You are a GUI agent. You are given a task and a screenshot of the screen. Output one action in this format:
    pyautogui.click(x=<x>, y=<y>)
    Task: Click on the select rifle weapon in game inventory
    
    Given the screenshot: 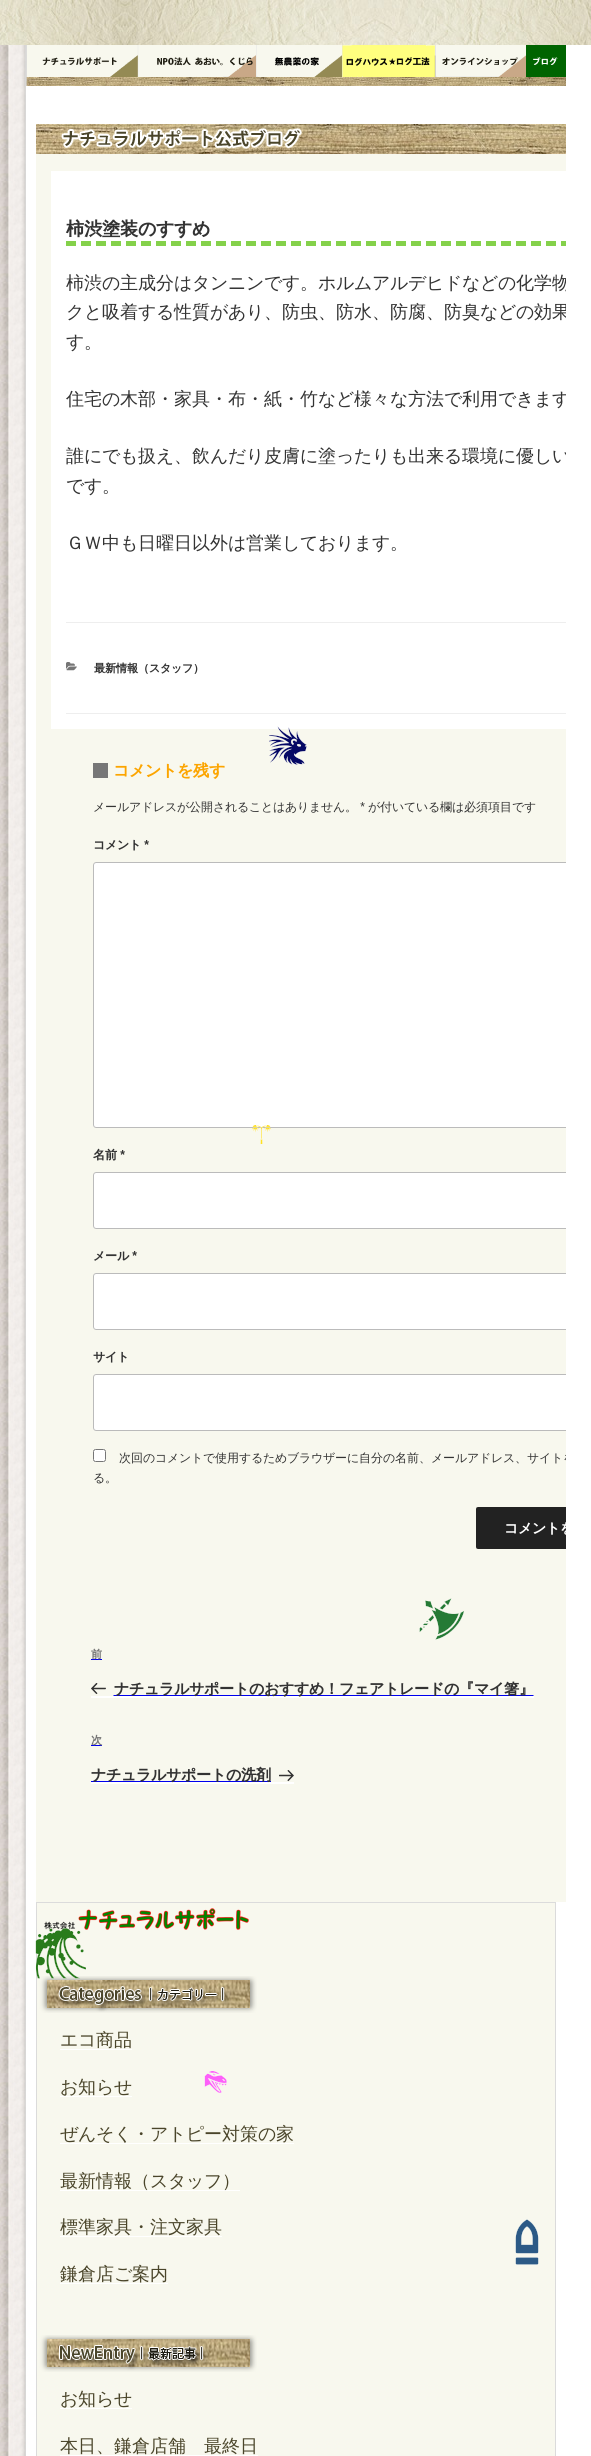 What is the action you would take?
    pyautogui.click(x=527, y=2242)
    